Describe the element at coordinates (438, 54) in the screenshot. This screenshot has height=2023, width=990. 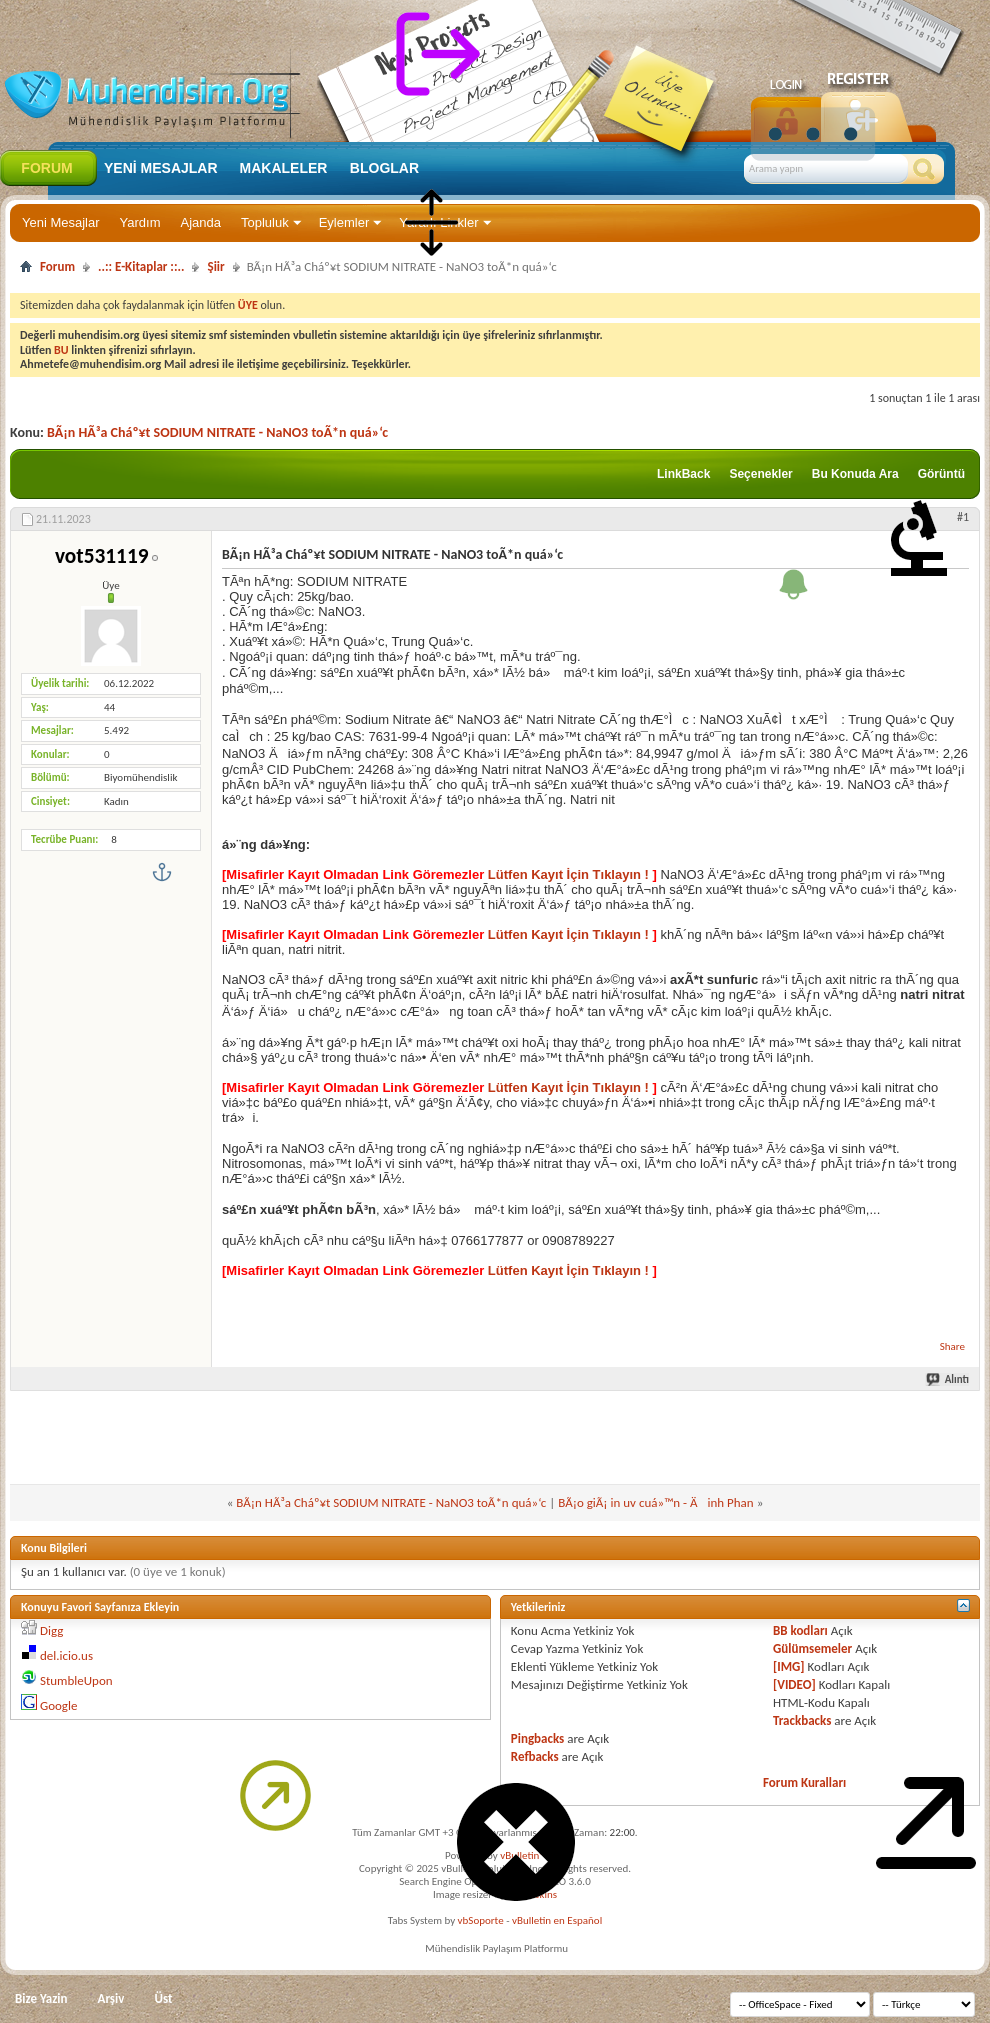
I see `log out of your account` at that location.